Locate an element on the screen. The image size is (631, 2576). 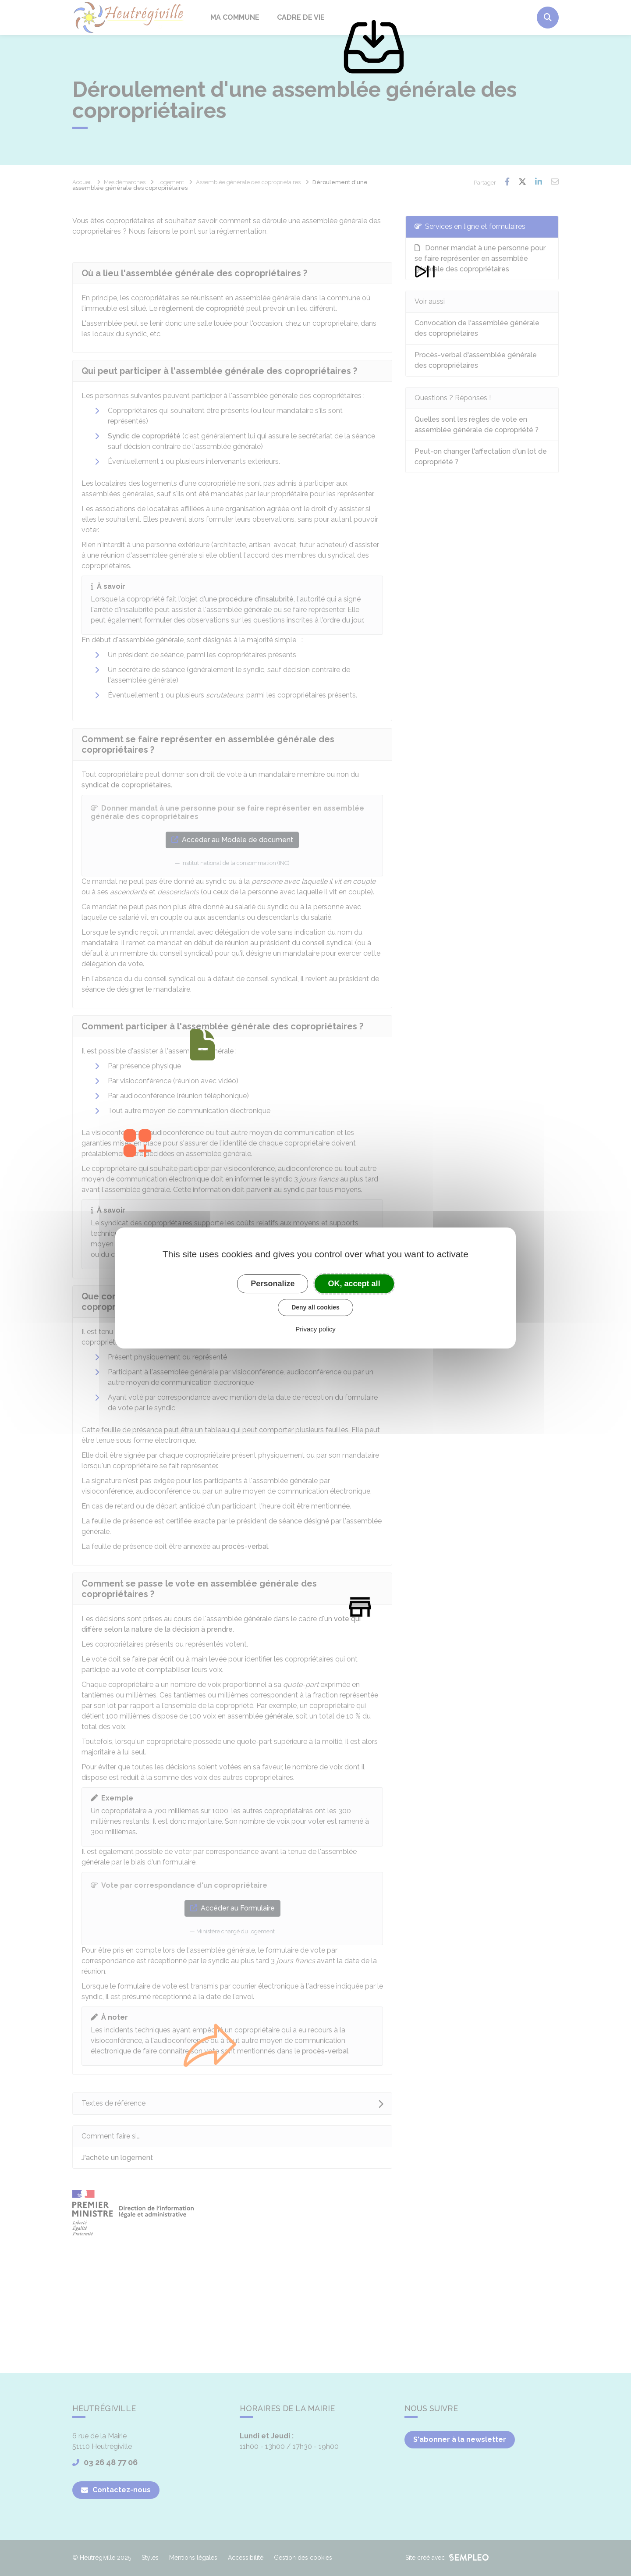
share content with others is located at coordinates (210, 2048).